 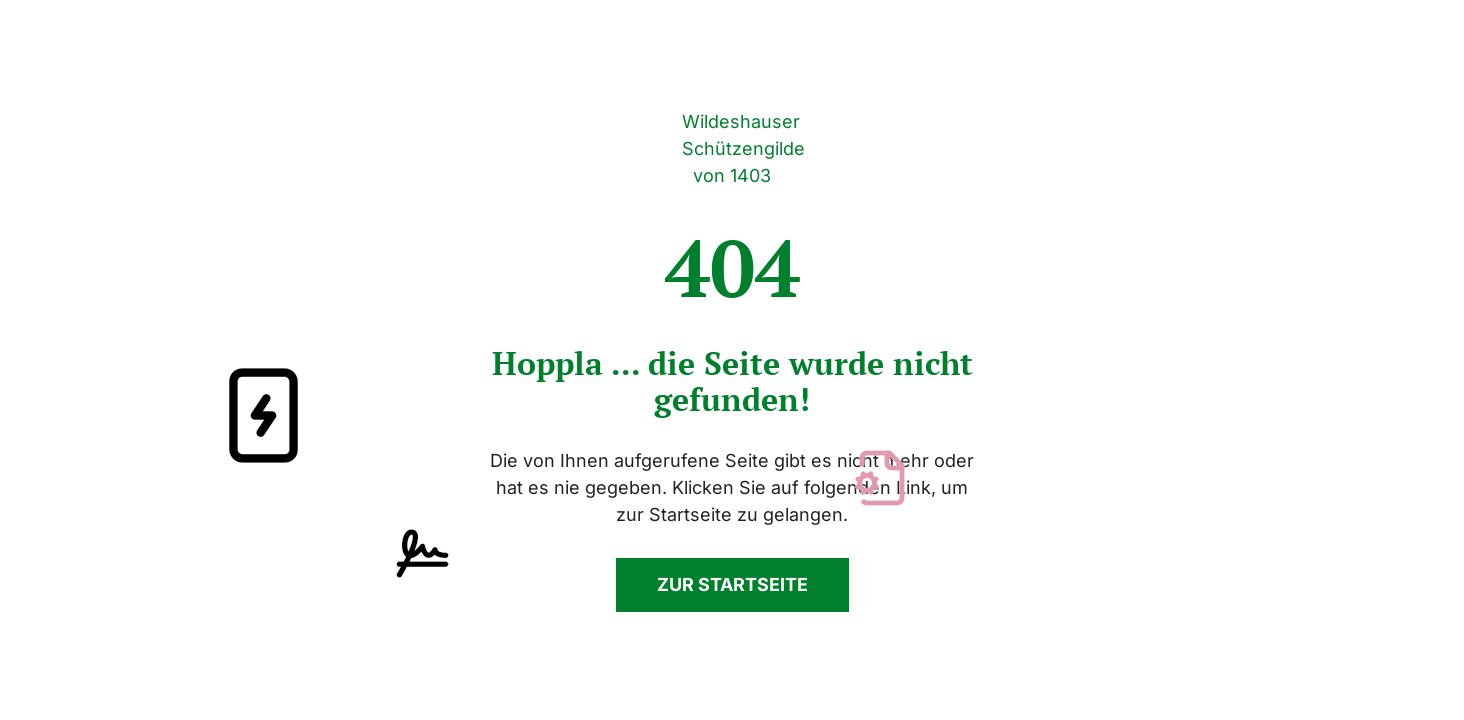 I want to click on add your signature to a document, so click(x=422, y=553).